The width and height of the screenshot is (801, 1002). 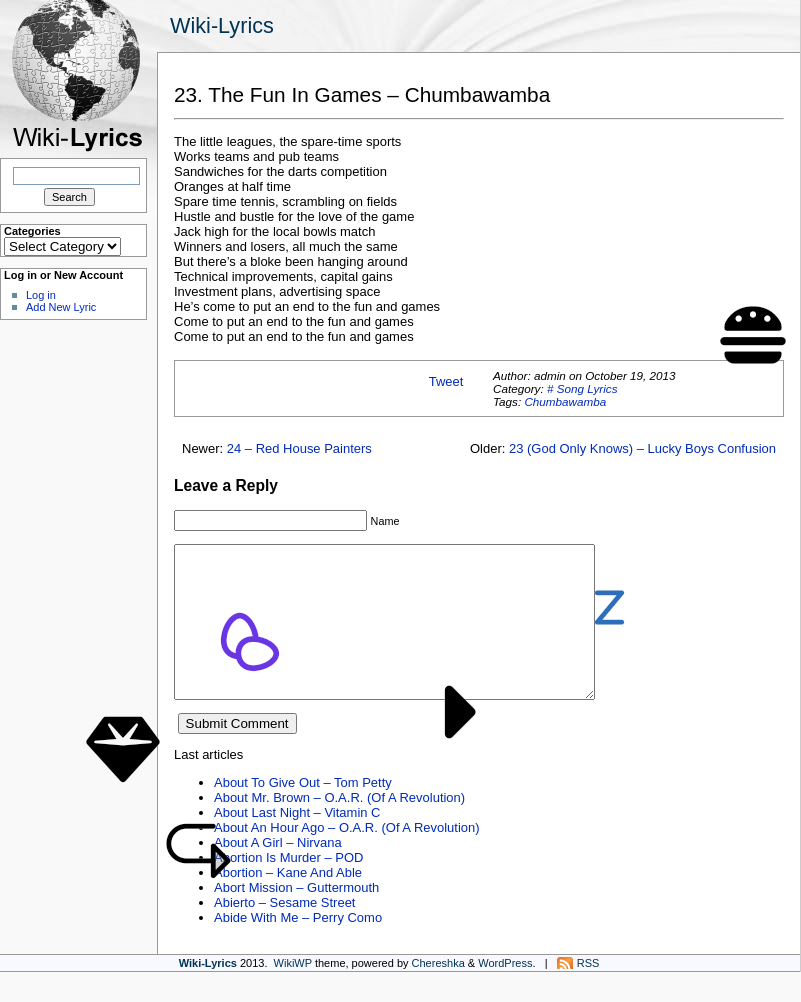 What do you see at coordinates (458, 712) in the screenshot?
I see `play media or start video` at bounding box center [458, 712].